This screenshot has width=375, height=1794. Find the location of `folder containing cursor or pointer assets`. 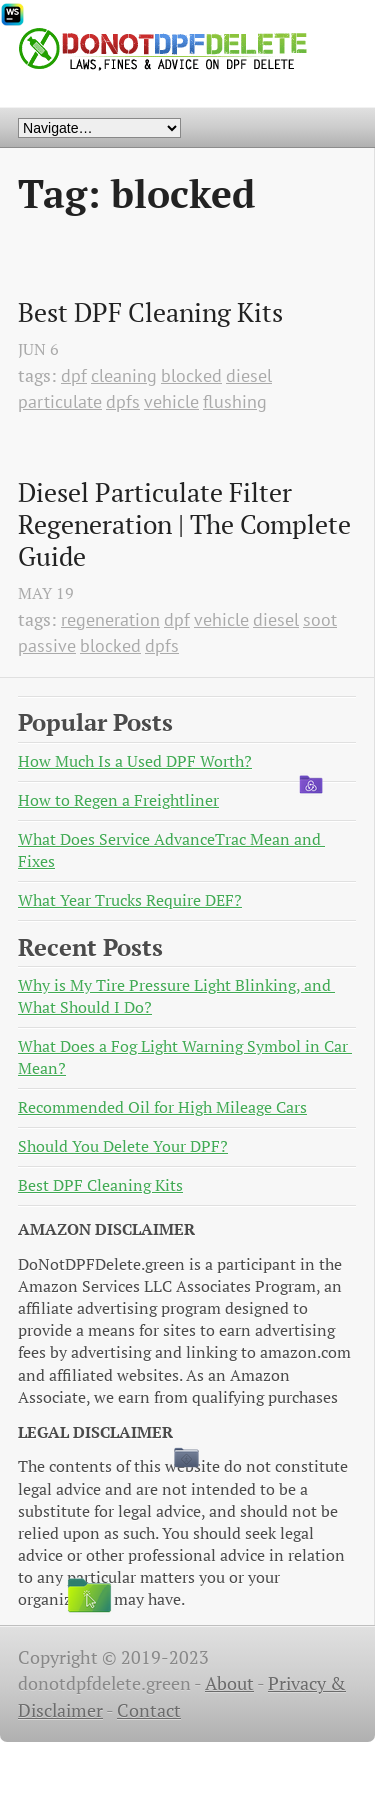

folder containing cursor or pointer assets is located at coordinates (89, 1596).